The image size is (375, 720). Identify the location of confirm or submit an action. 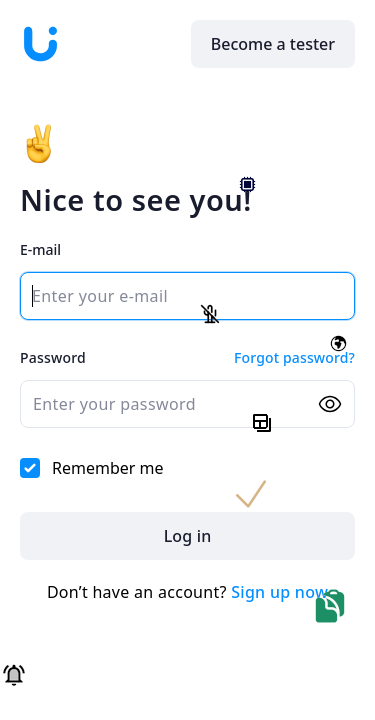
(251, 494).